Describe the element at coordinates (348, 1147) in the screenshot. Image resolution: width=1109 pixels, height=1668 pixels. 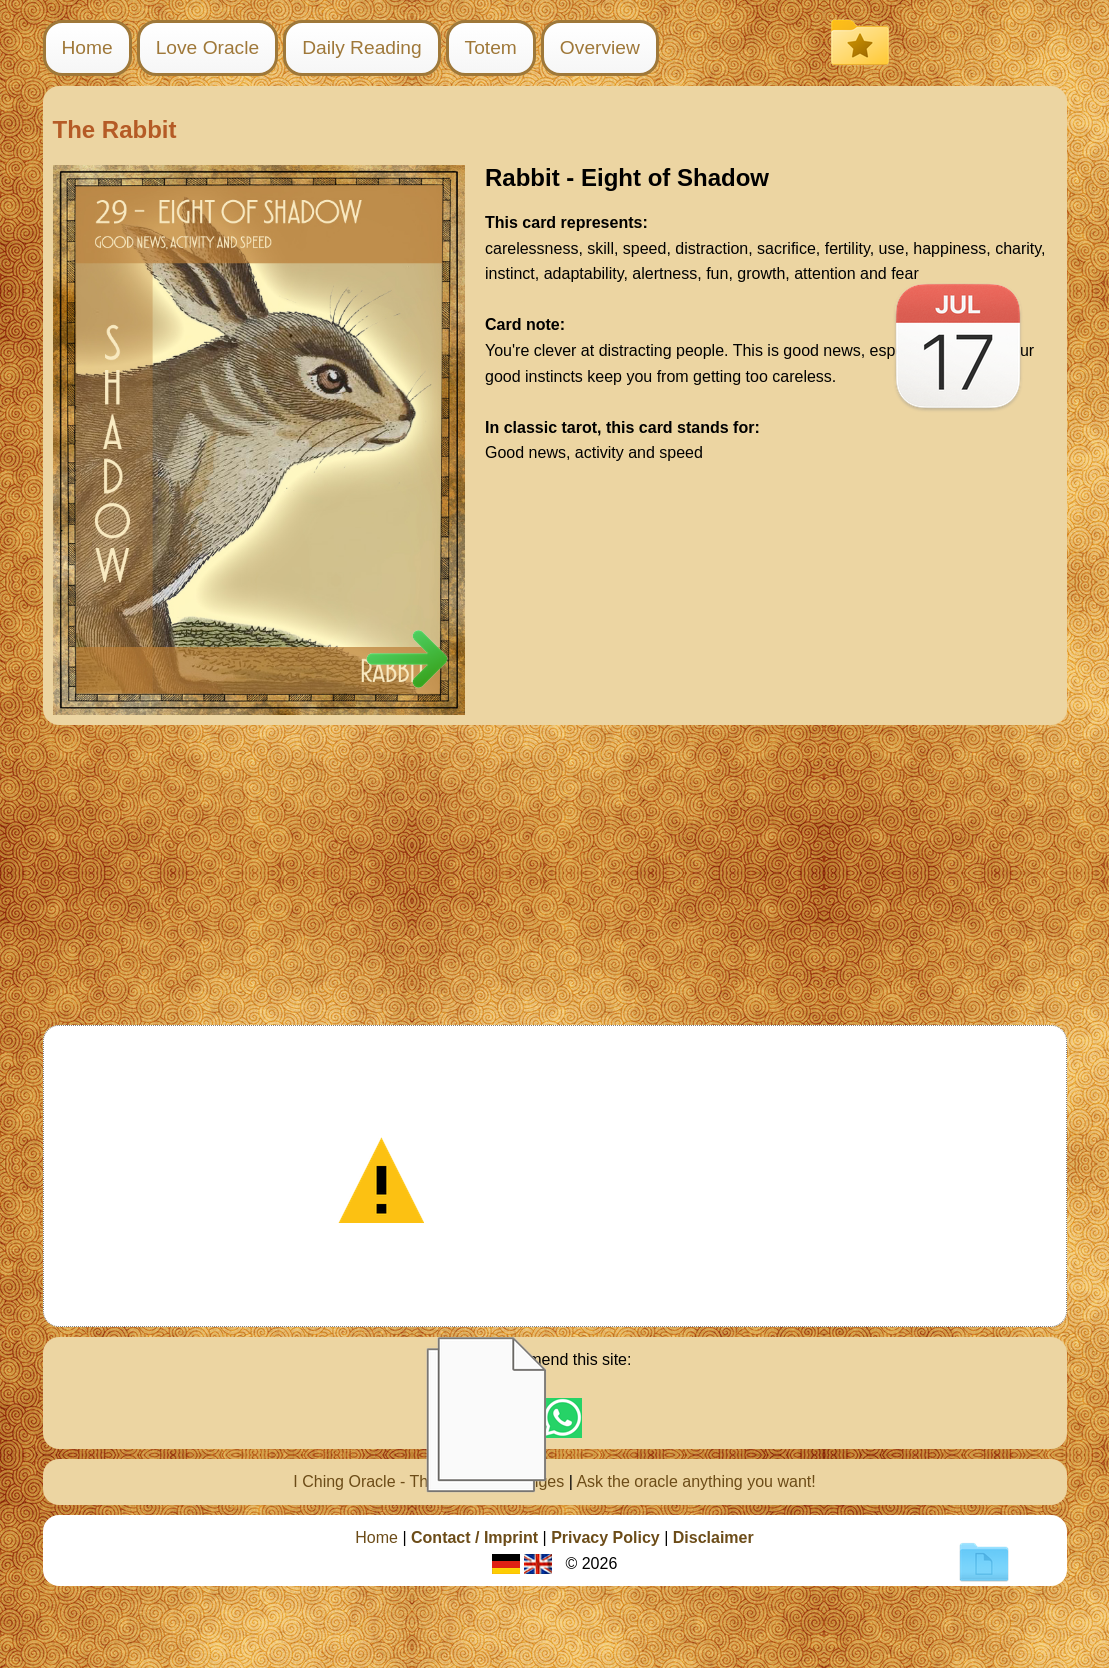
I see `onedrive sync warning or issue detected` at that location.